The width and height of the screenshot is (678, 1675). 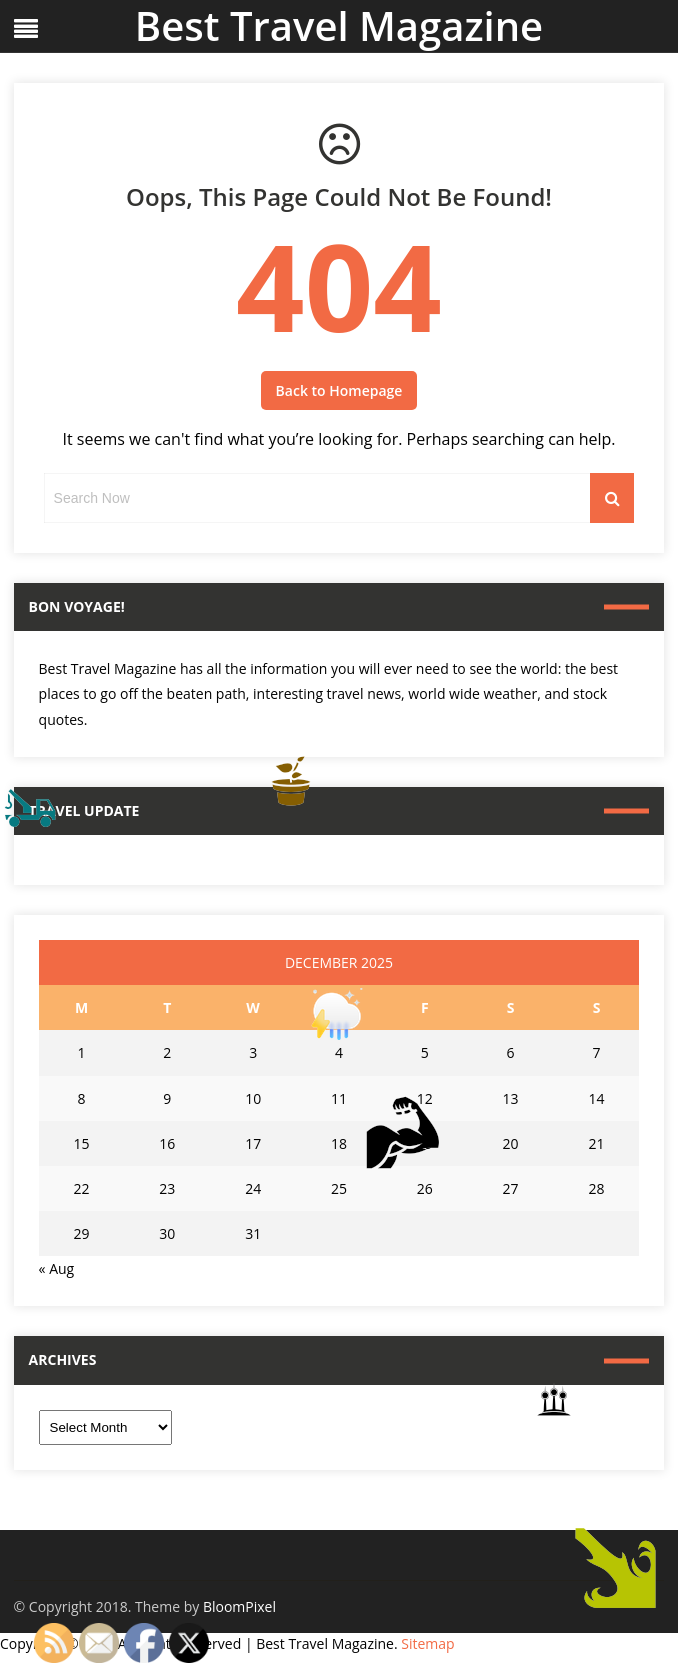 What do you see at coordinates (291, 781) in the screenshot?
I see `start a new project or initiative` at bounding box center [291, 781].